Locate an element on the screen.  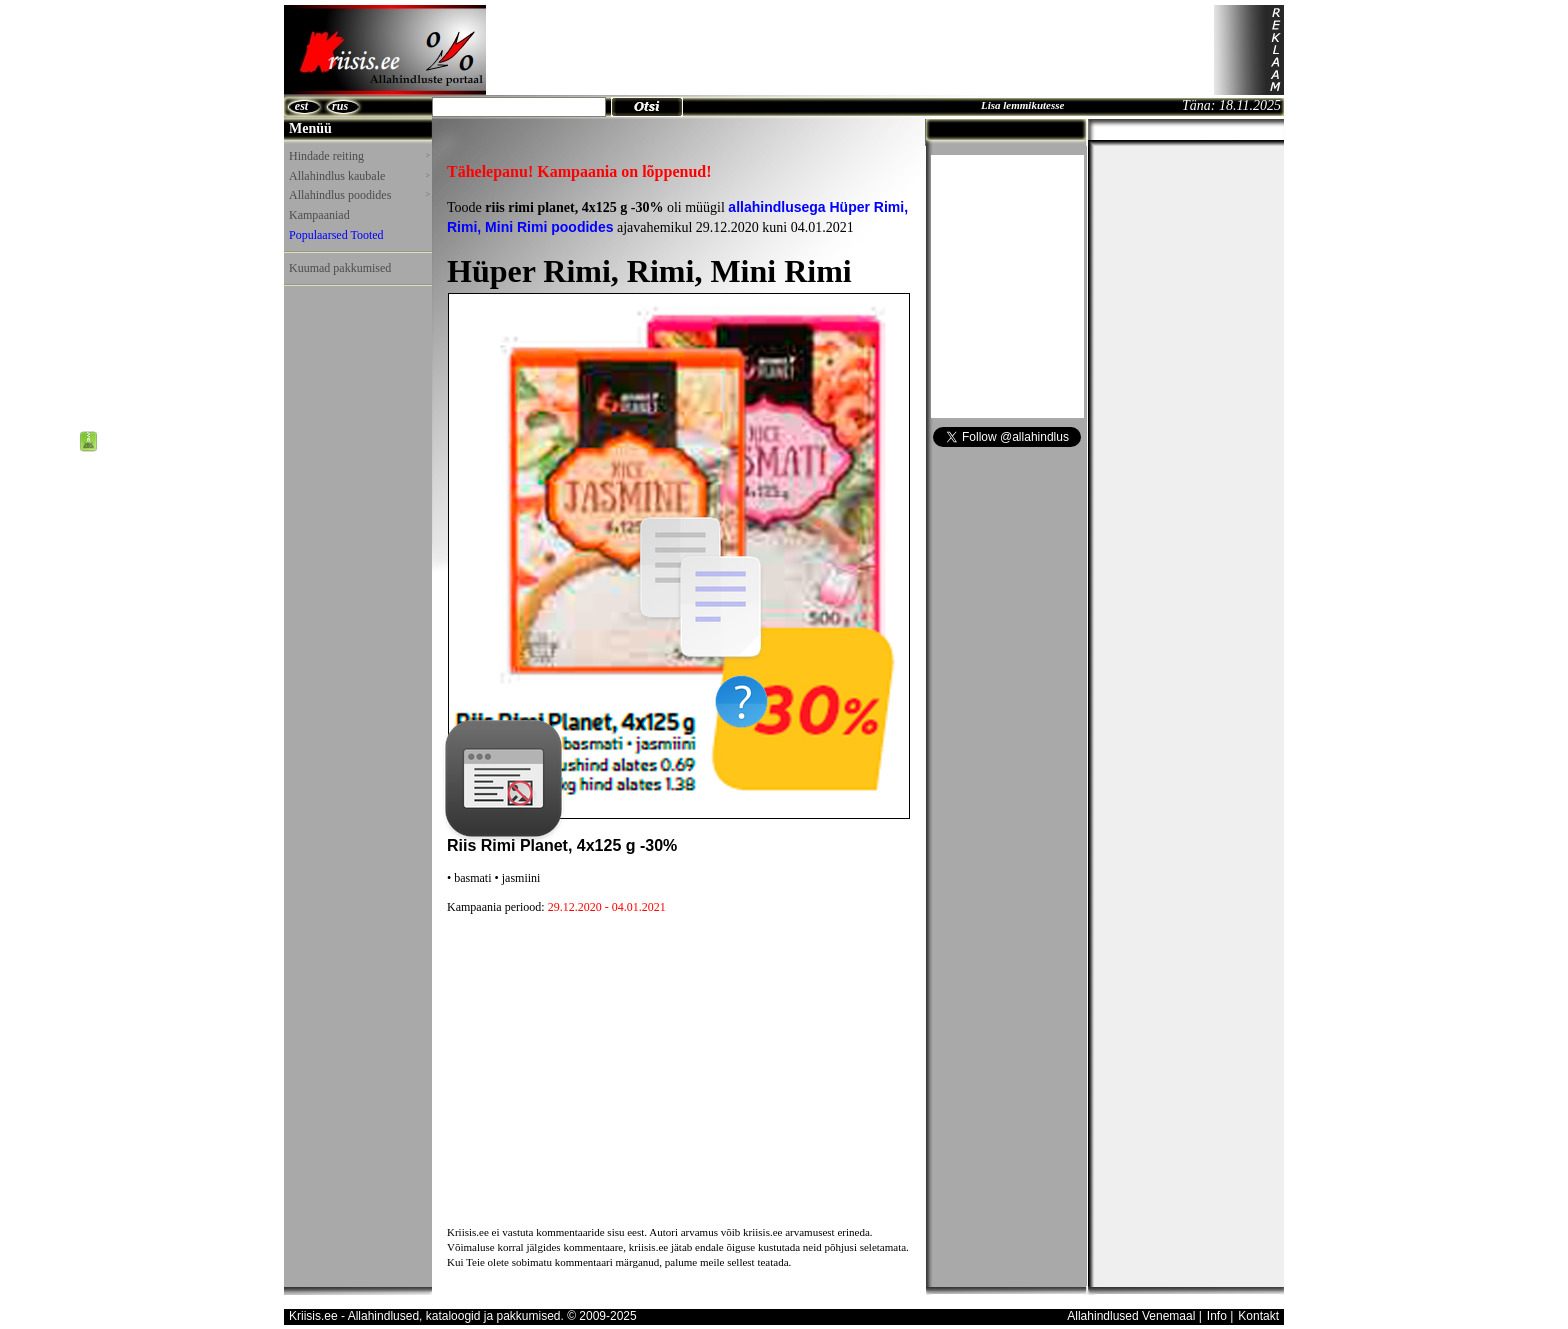
an android application package file is located at coordinates (88, 441).